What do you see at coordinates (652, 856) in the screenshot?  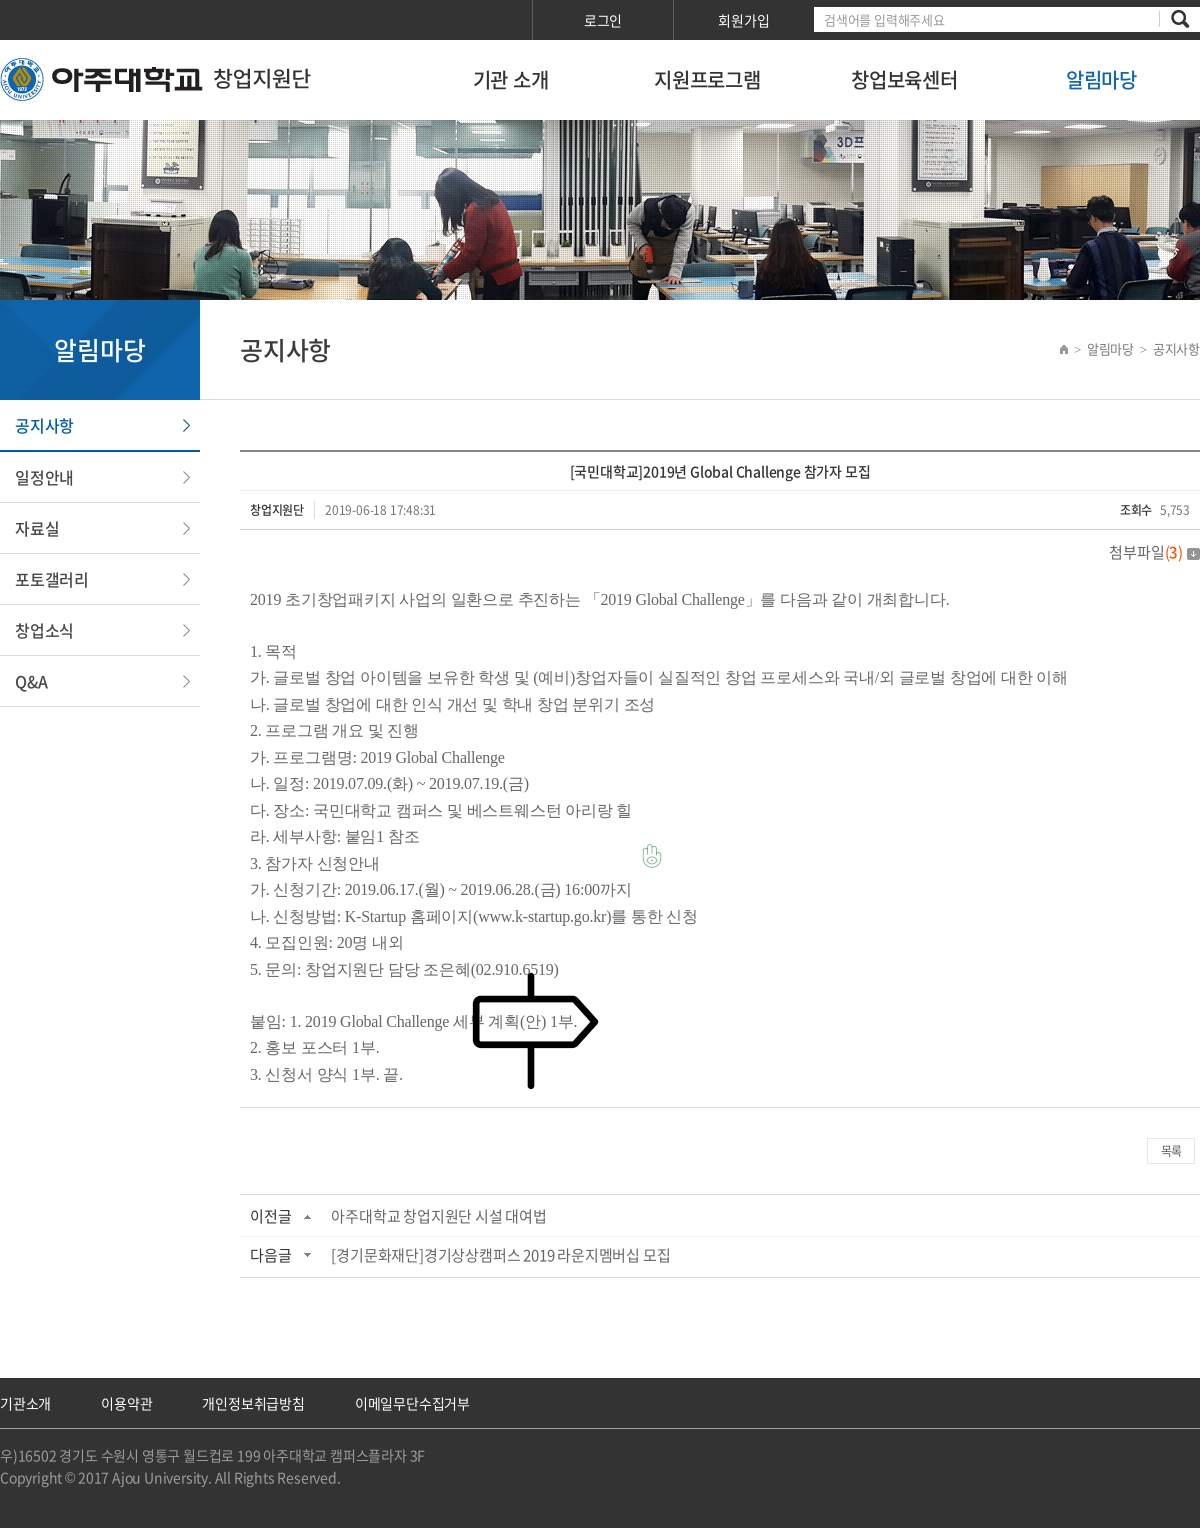 I see `access palm reading or hand analysis feature` at bounding box center [652, 856].